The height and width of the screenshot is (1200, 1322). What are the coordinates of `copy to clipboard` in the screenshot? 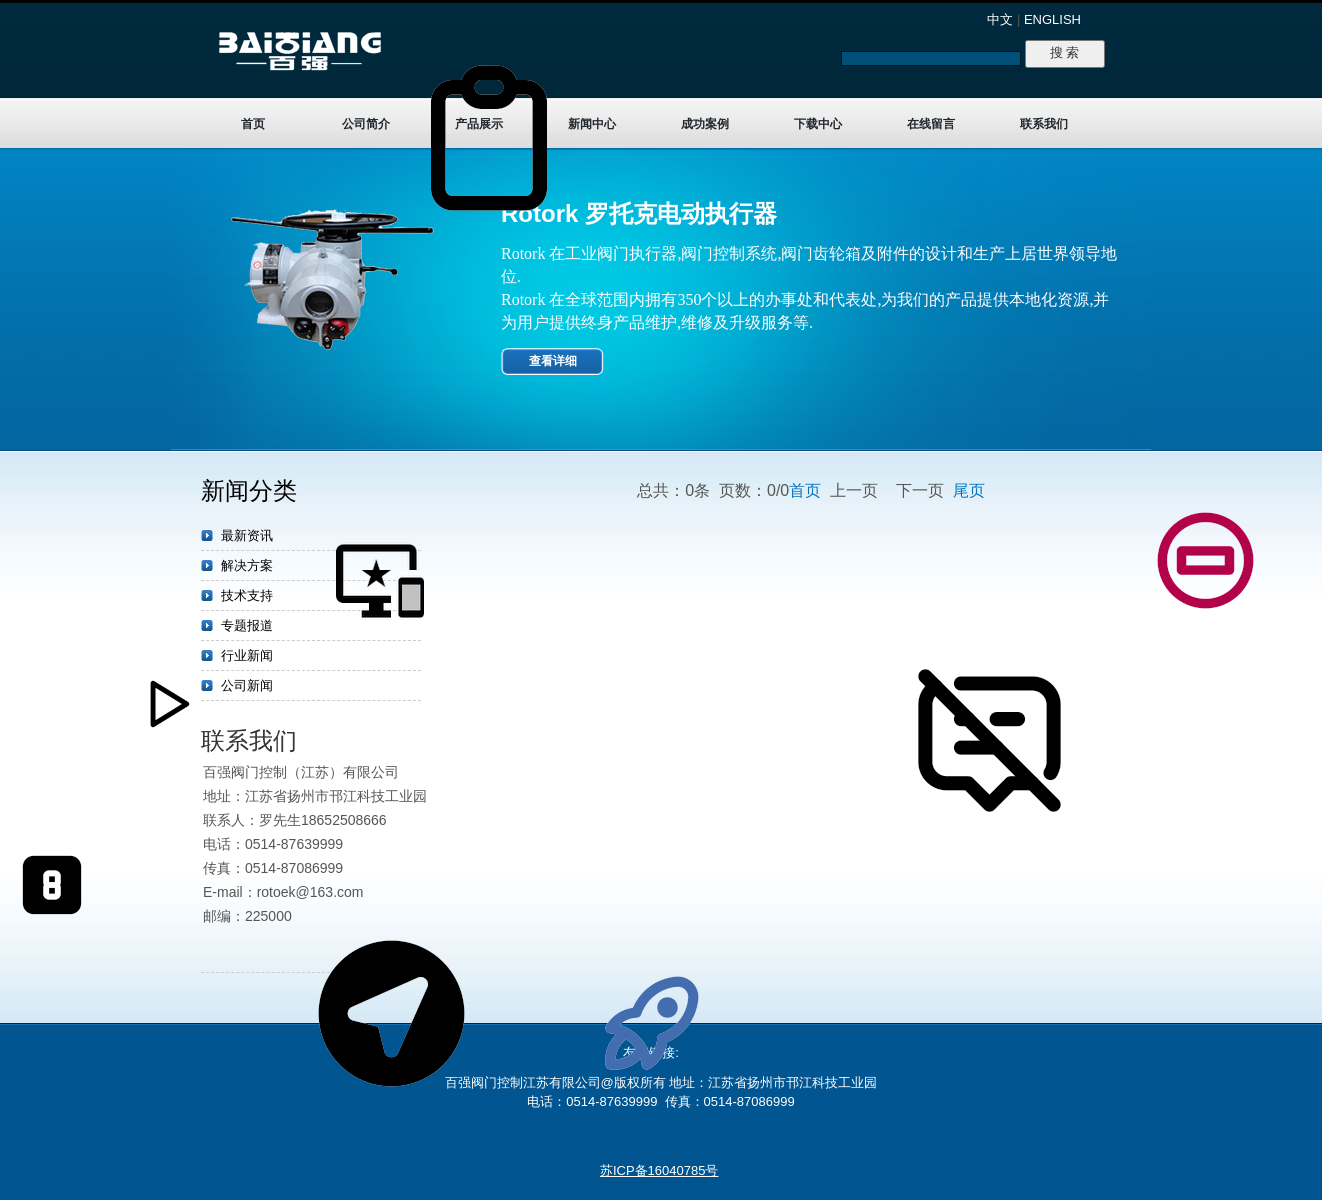 It's located at (489, 138).